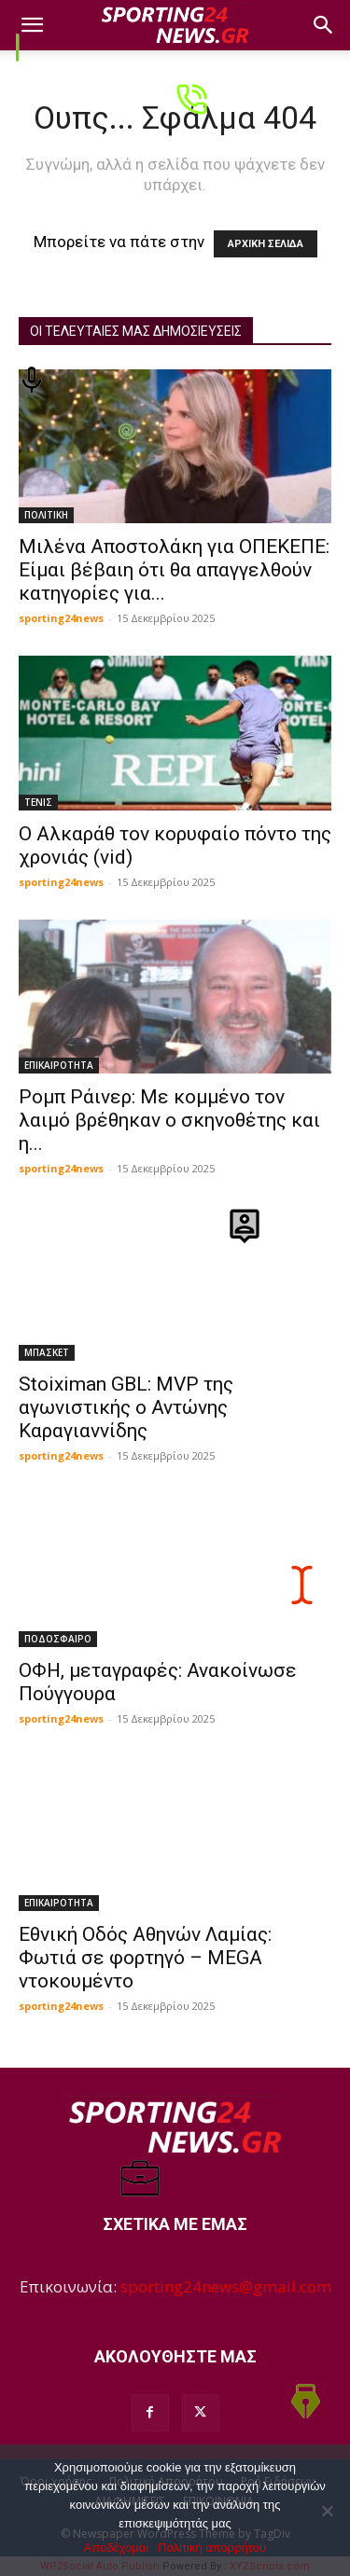 The height and width of the screenshot is (2576, 350). What do you see at coordinates (305, 2401) in the screenshot?
I see `access drawing or illustration tools` at bounding box center [305, 2401].